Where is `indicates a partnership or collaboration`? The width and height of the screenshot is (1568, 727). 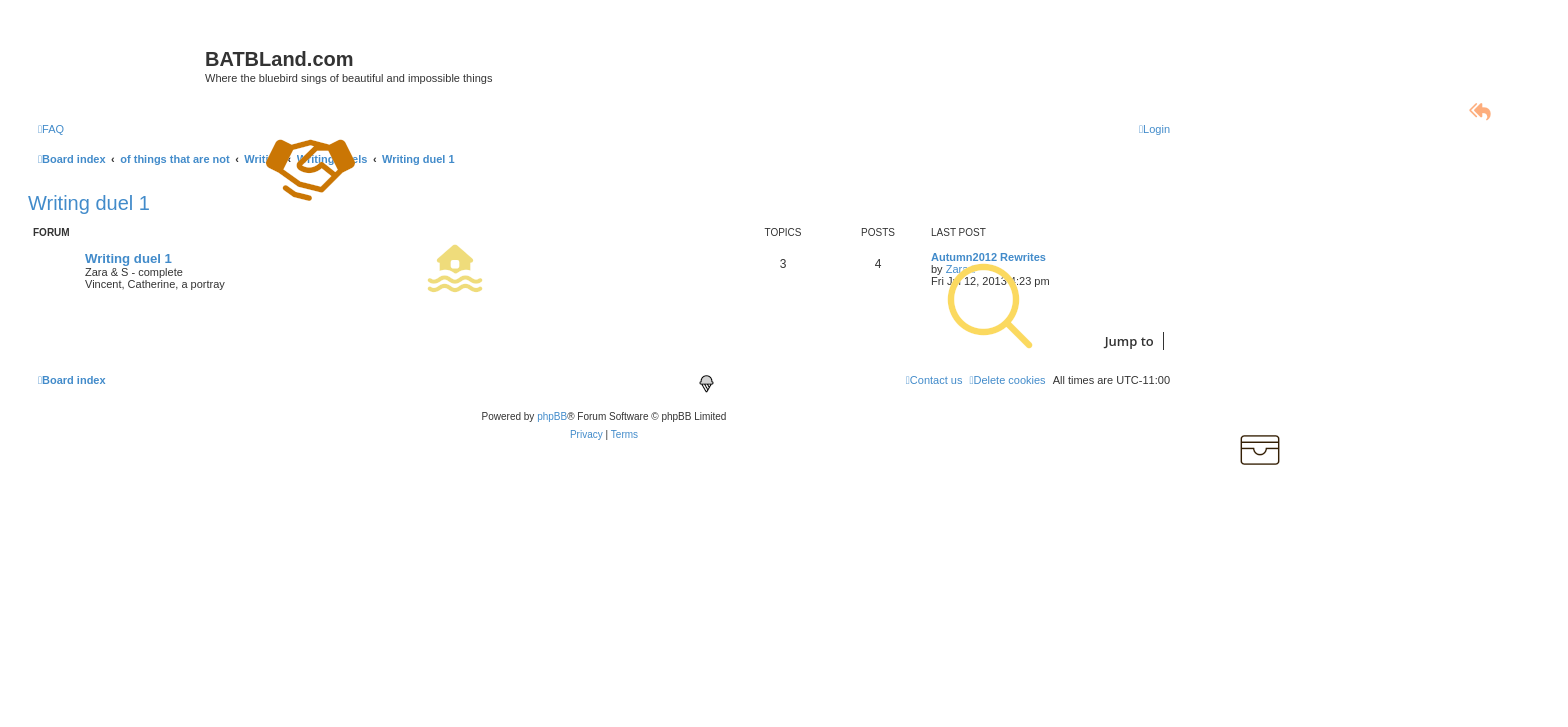 indicates a partnership or collaboration is located at coordinates (310, 167).